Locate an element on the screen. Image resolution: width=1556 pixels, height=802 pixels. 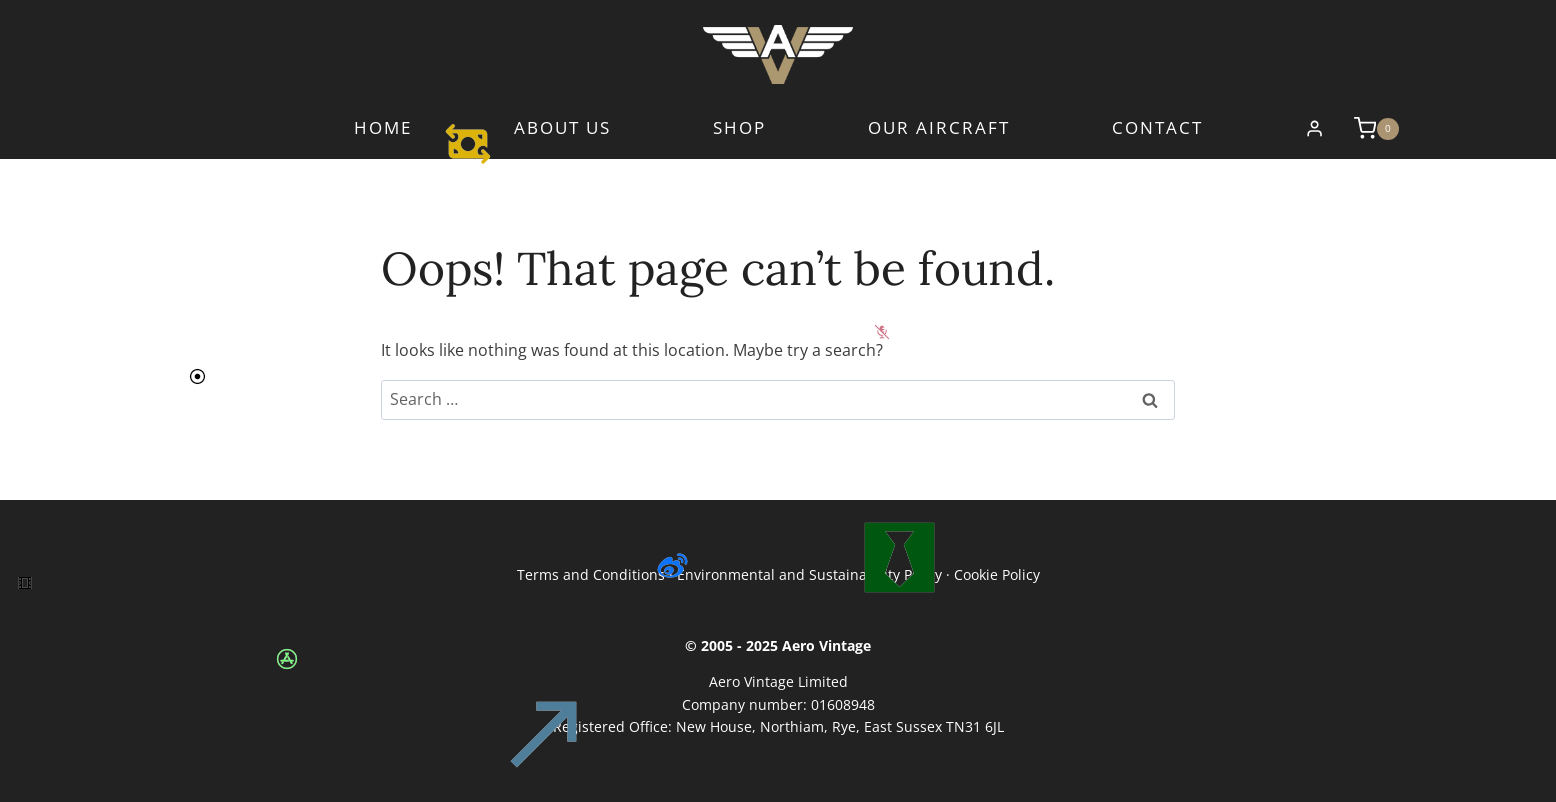
access video or film content is located at coordinates (25, 583).